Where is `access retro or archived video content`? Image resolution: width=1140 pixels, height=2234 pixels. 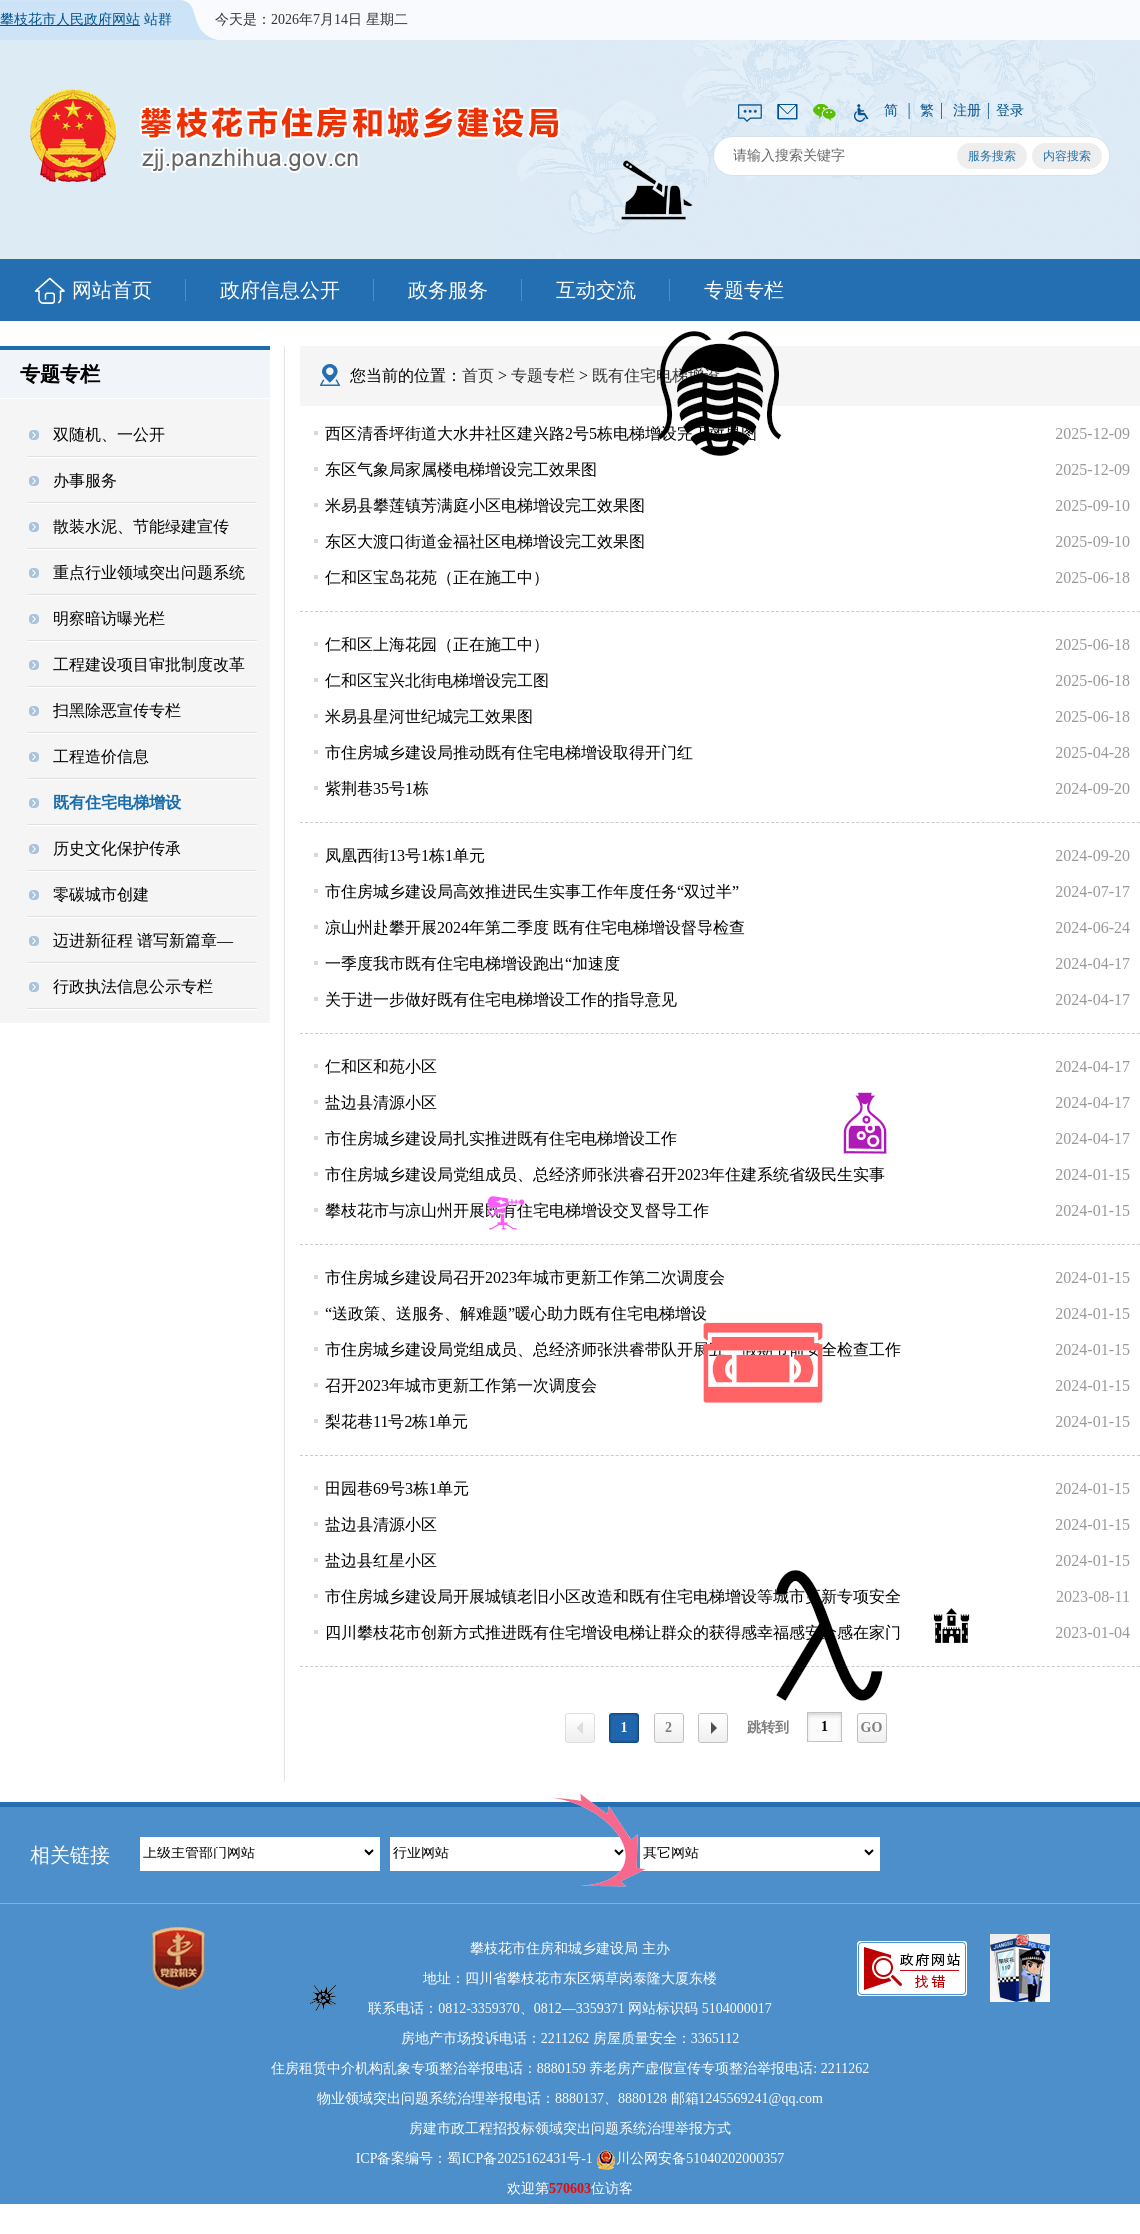
access retro or archived video content is located at coordinates (763, 1366).